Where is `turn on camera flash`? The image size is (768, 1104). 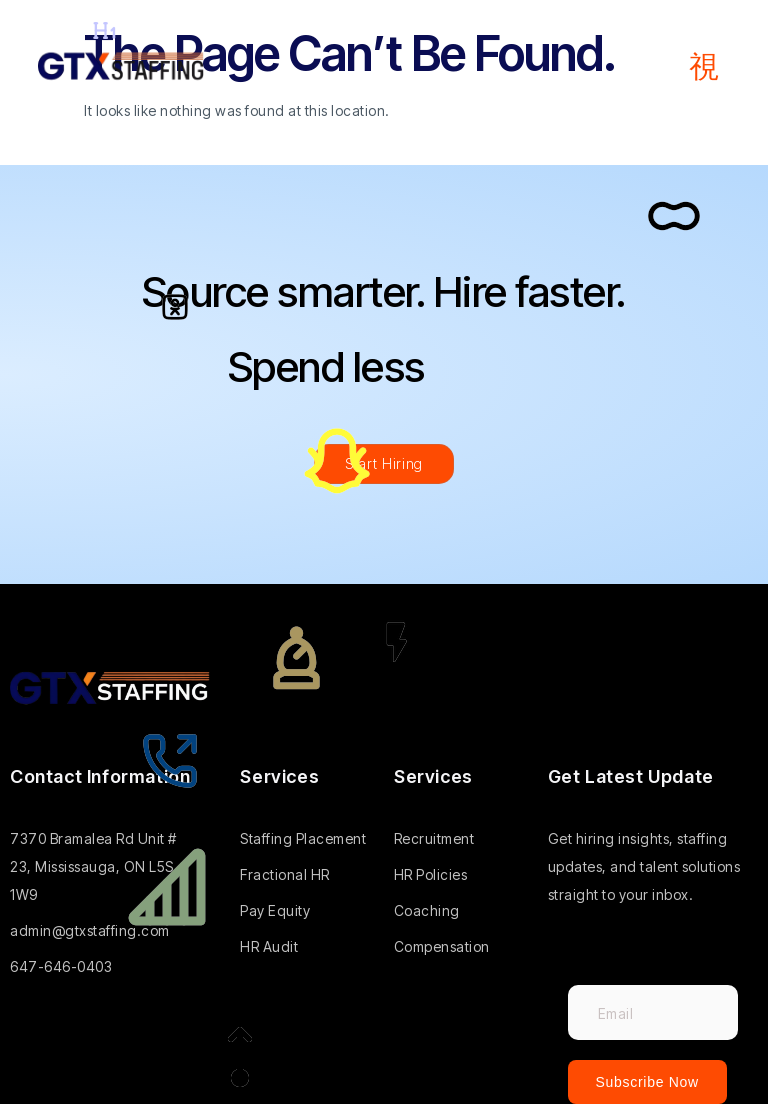
turn on camera flash is located at coordinates (397, 643).